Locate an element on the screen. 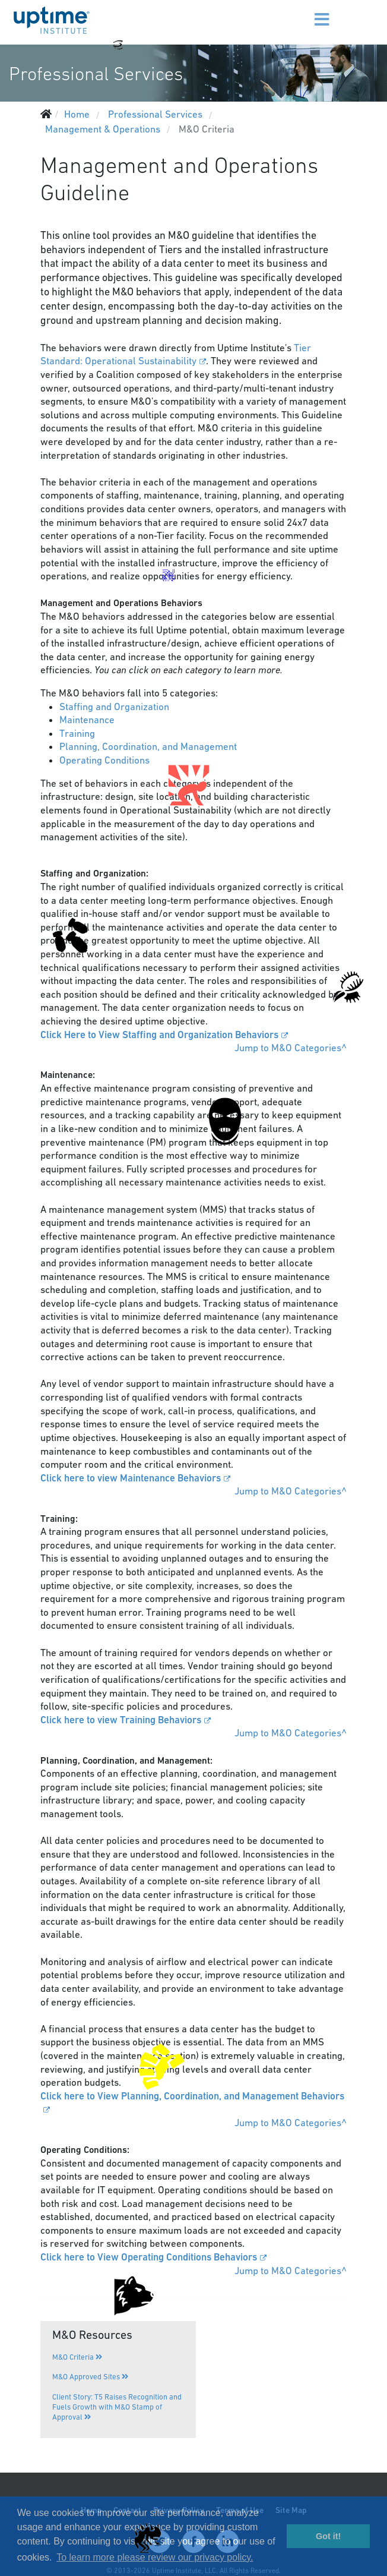 The image size is (387, 2576). grab or drag an item is located at coordinates (161, 2066).